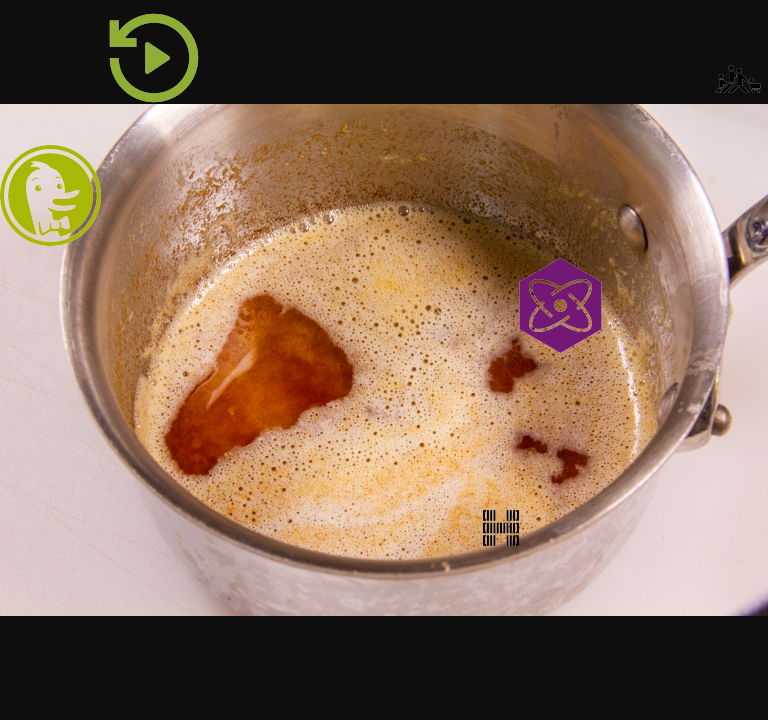  I want to click on view memories or flashback content, so click(154, 58).